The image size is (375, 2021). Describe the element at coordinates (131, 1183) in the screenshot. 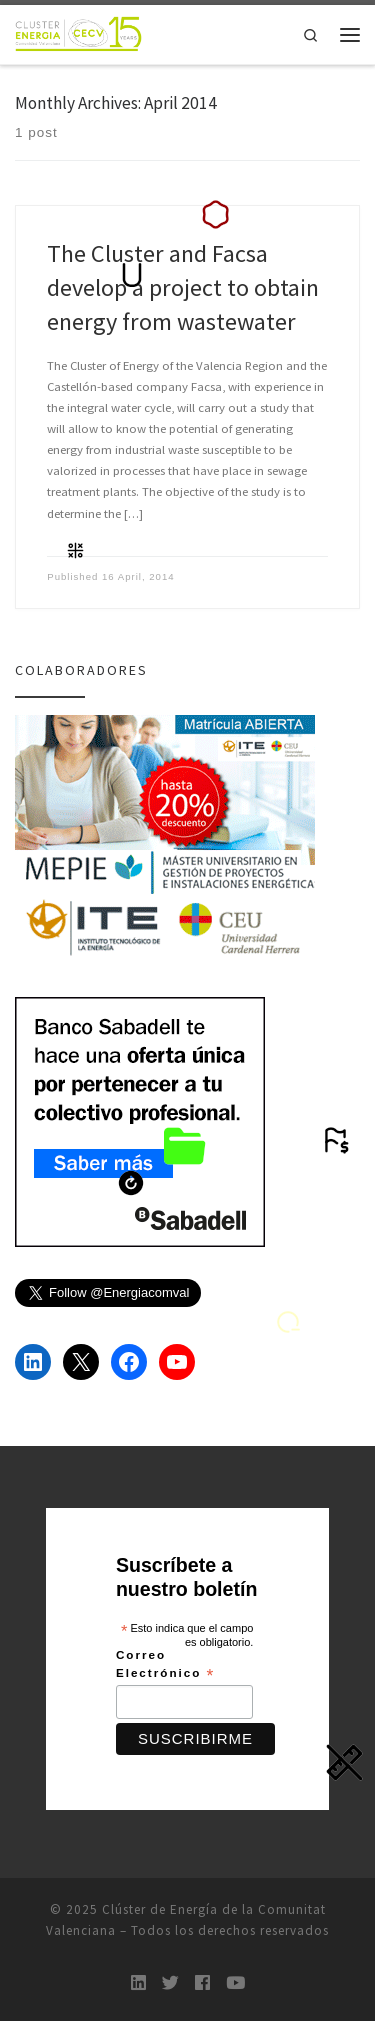

I see `refresh or reload content` at that location.